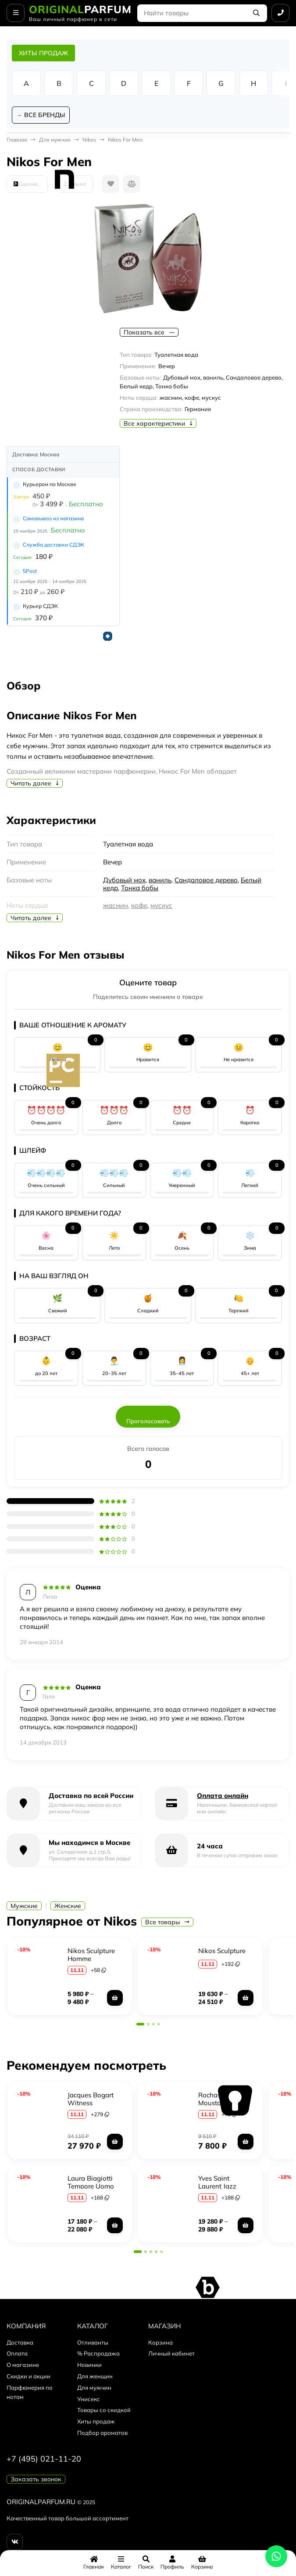  What do you see at coordinates (235, 2100) in the screenshot?
I see `open enpass password manager` at bounding box center [235, 2100].